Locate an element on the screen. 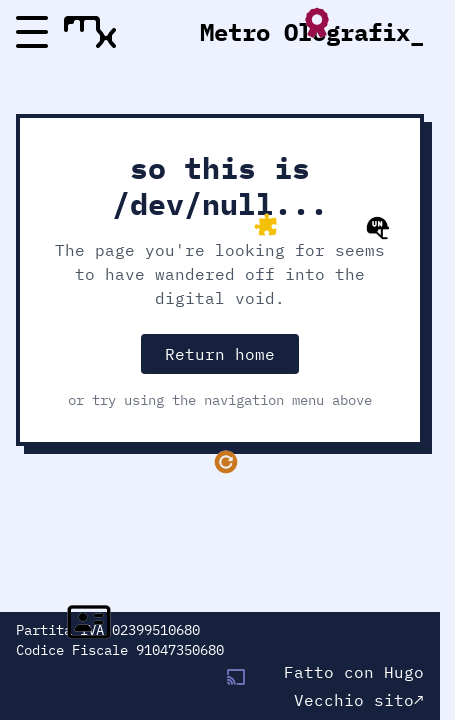 The height and width of the screenshot is (720, 455). access plugins or extensions is located at coordinates (266, 225).